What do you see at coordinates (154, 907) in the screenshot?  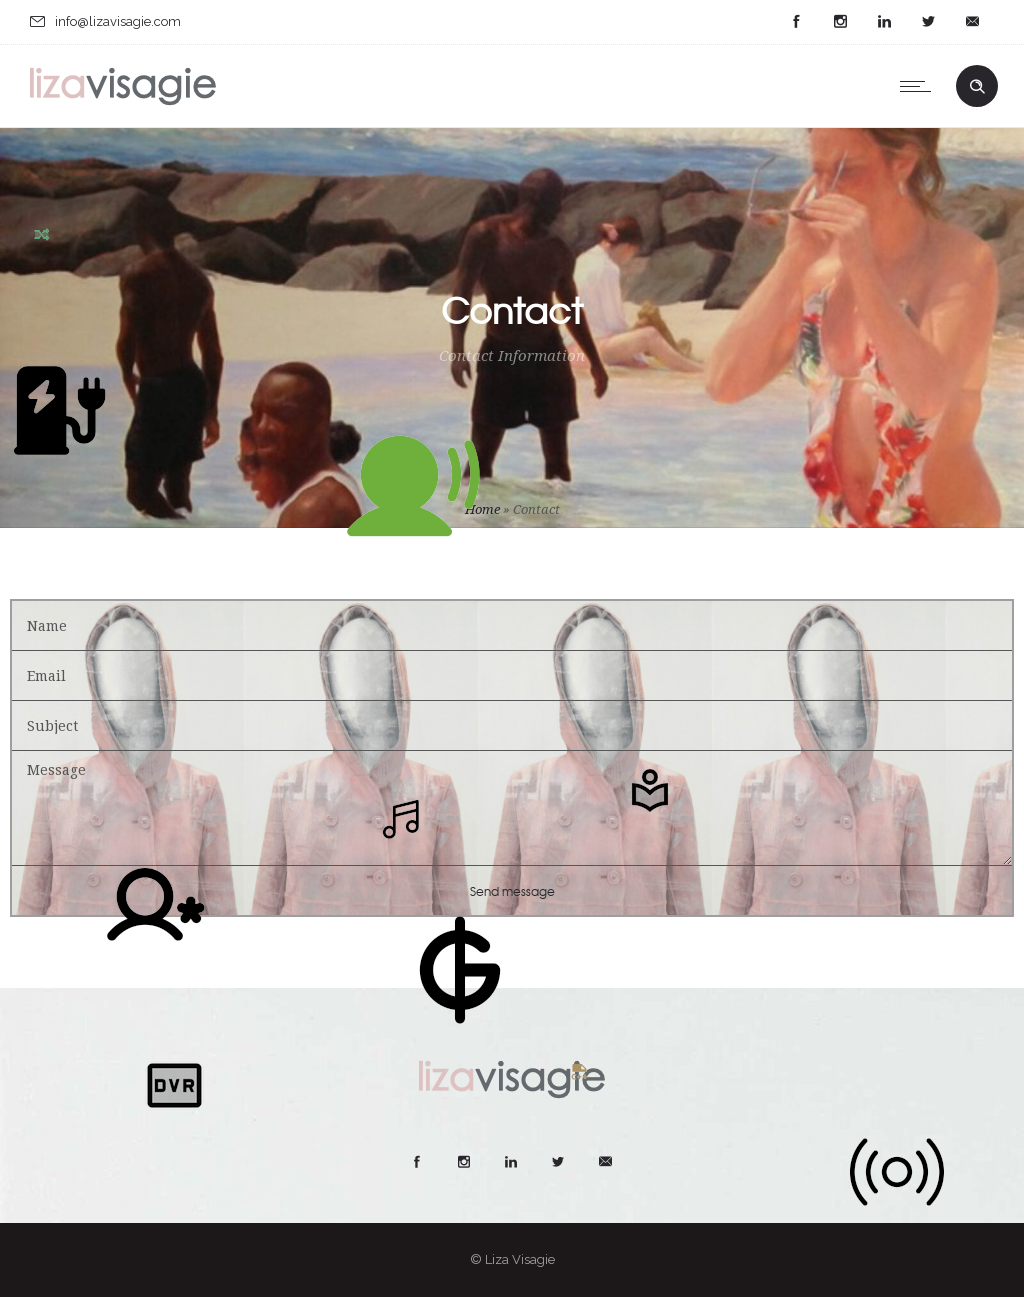 I see `access user settings` at bounding box center [154, 907].